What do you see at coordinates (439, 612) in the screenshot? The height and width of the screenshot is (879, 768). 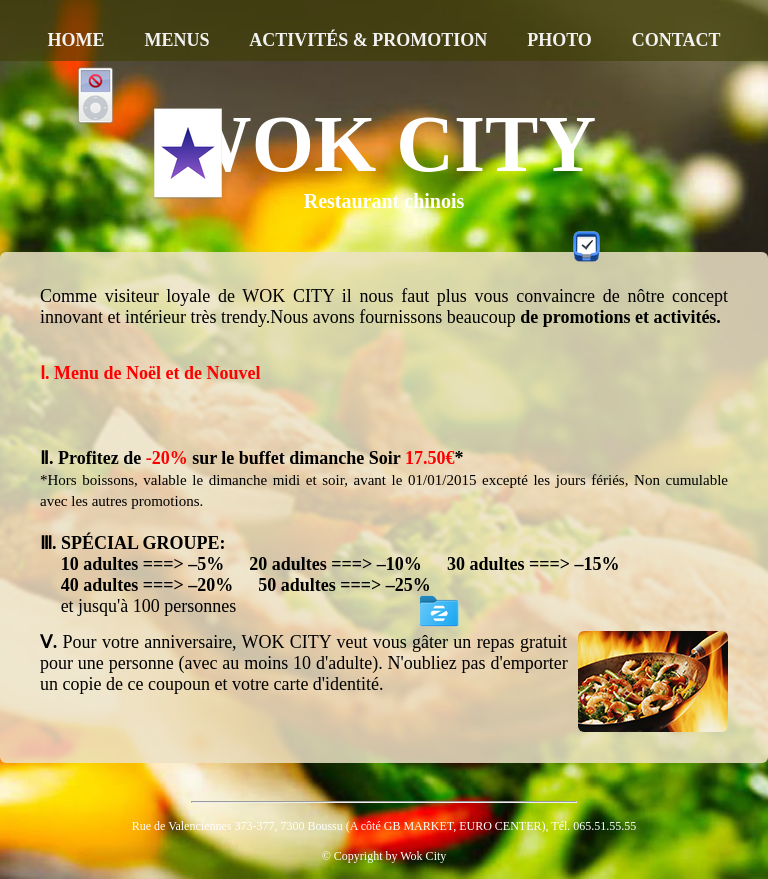 I see `open zorin os system folder` at bounding box center [439, 612].